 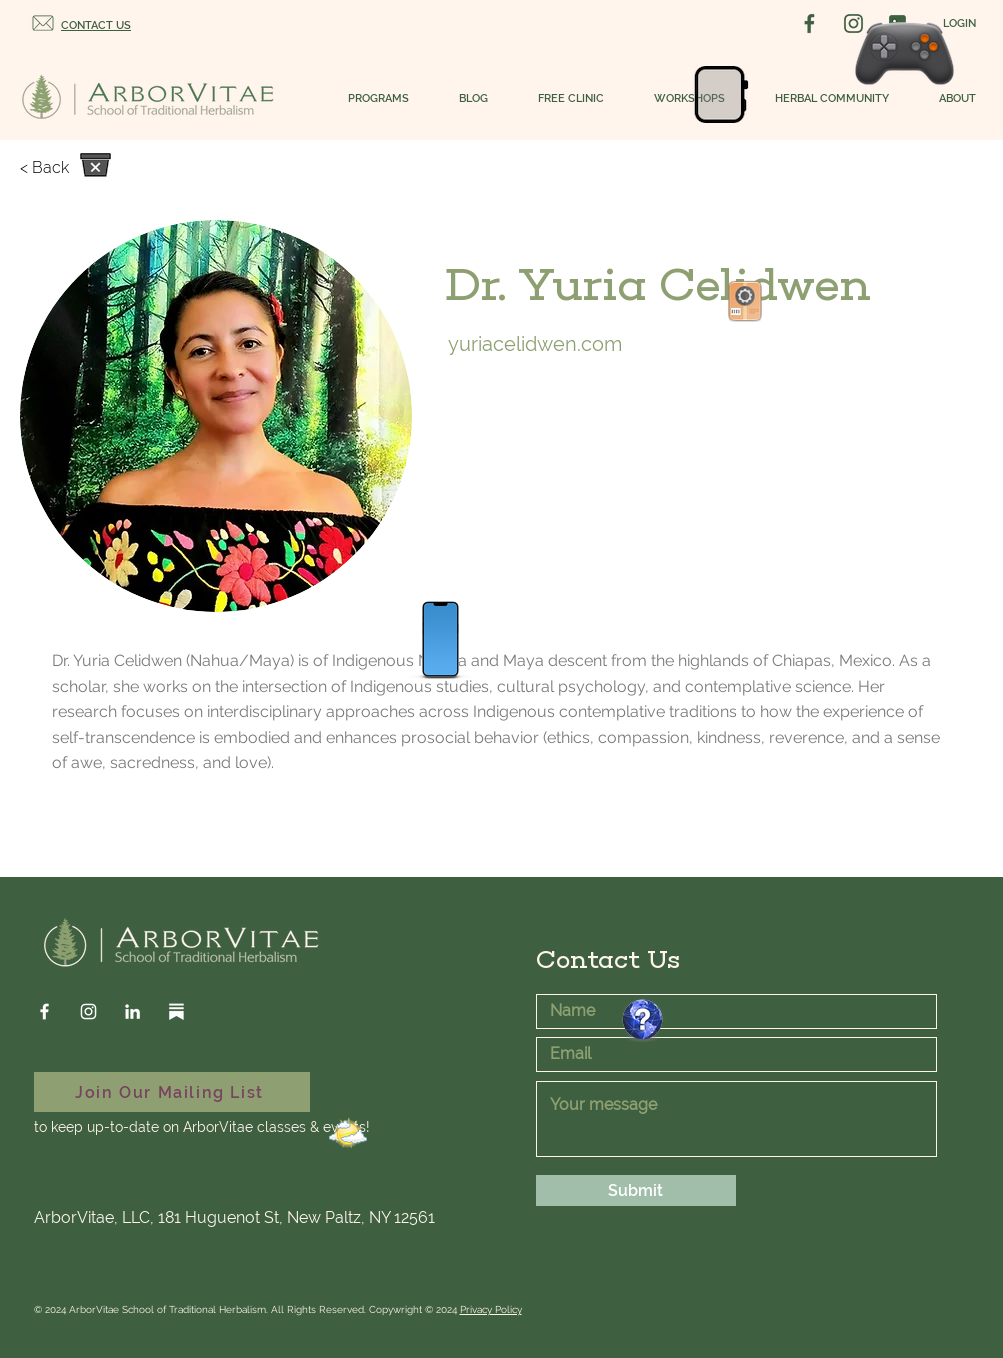 I want to click on configure game controller settings, so click(x=904, y=53).